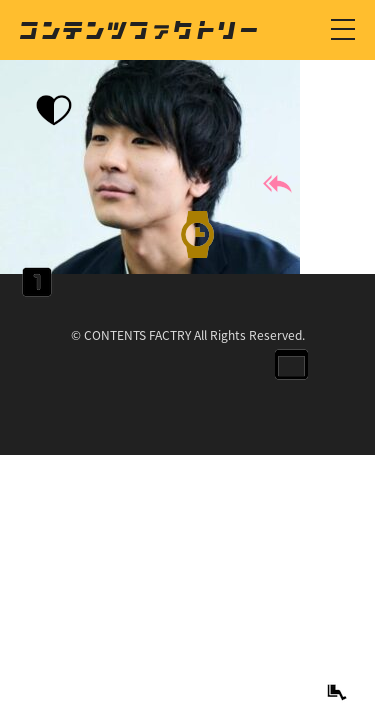 The height and width of the screenshot is (720, 375). I want to click on open a new window, so click(291, 364).